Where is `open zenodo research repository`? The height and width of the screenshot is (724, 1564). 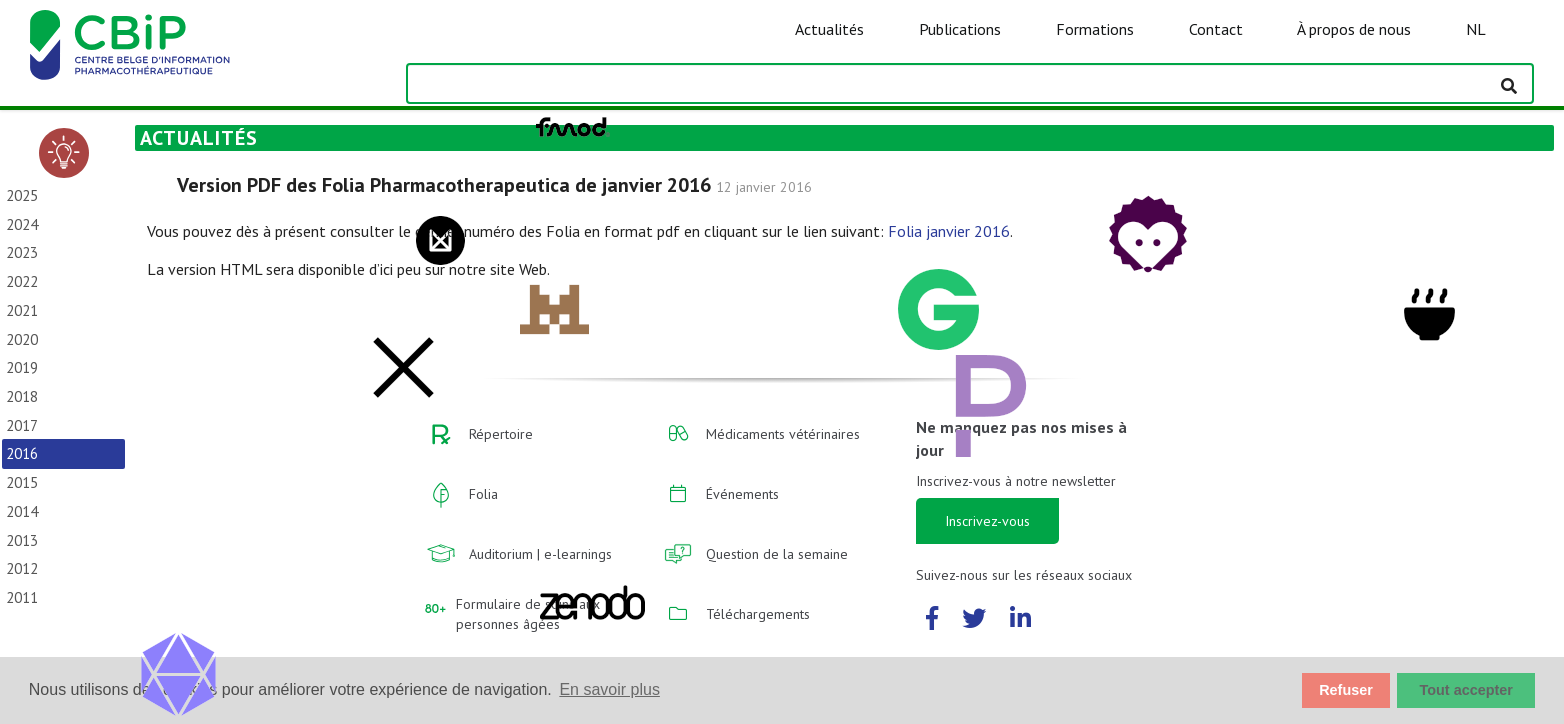 open zenodo research repository is located at coordinates (592, 602).